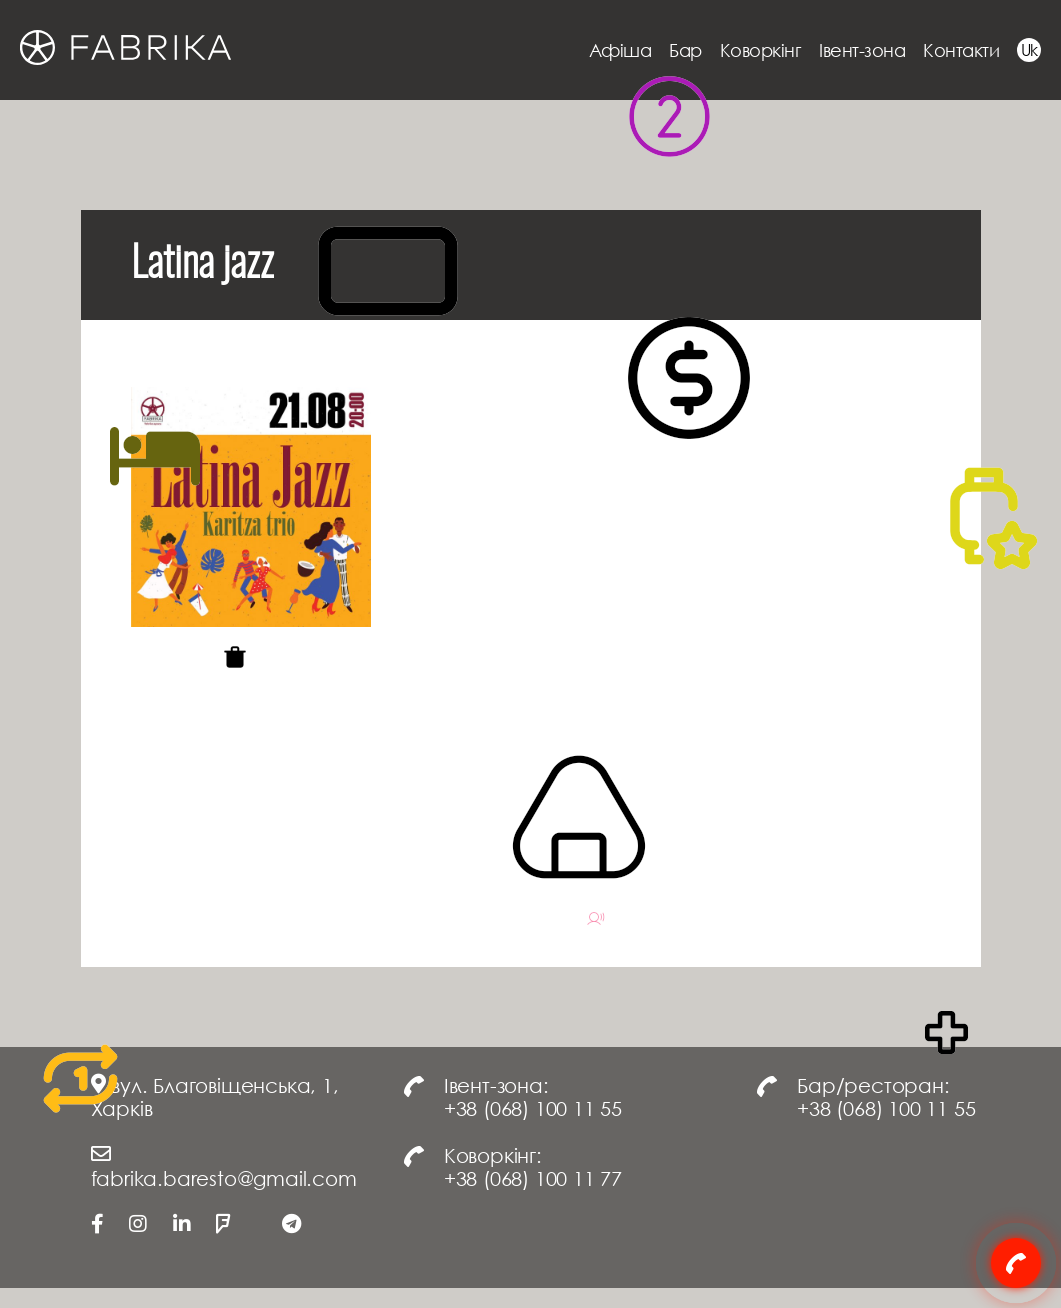 The height and width of the screenshot is (1308, 1061). Describe the element at coordinates (669, 116) in the screenshot. I see `indicates step two in a multi-step process` at that location.